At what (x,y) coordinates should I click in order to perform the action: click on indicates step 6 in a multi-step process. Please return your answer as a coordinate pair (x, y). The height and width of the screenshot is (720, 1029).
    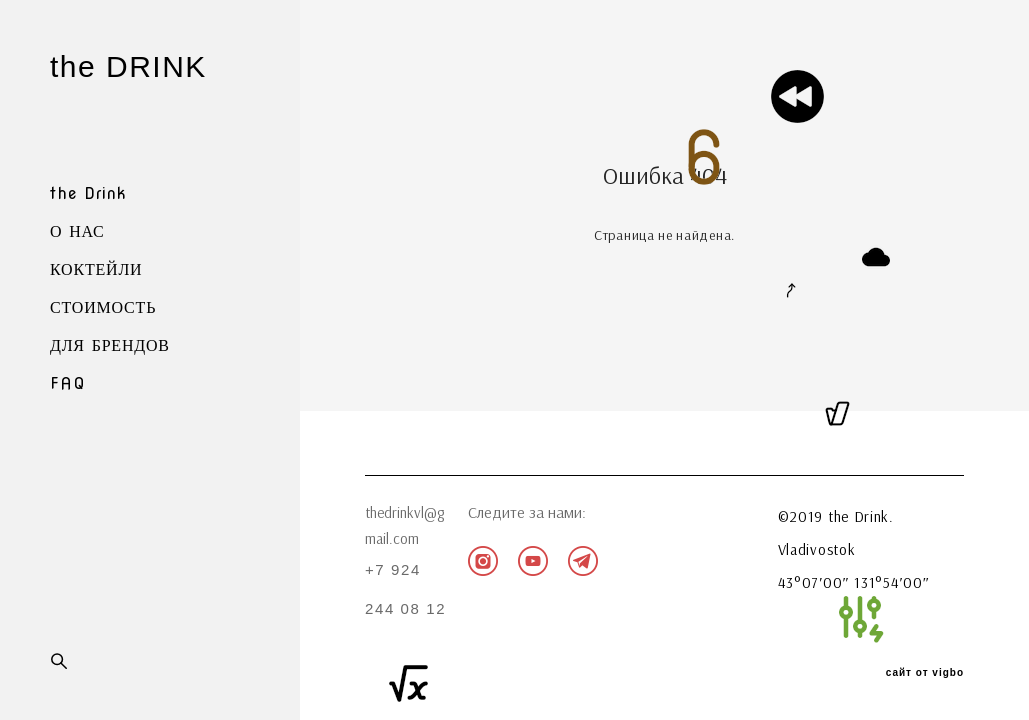
    Looking at the image, I should click on (704, 157).